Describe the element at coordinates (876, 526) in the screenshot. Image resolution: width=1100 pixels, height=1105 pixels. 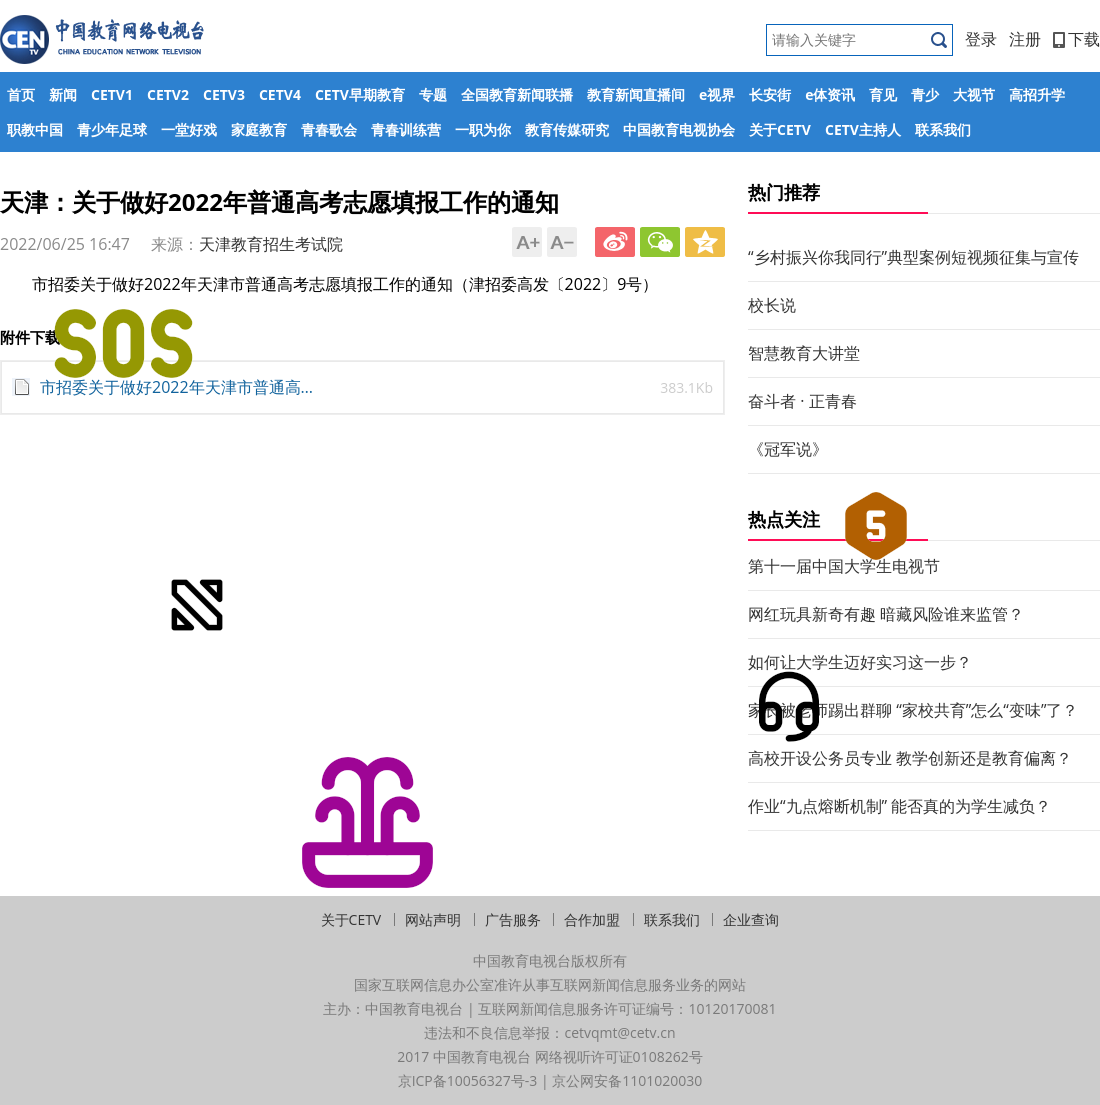
I see `step 5 in a multi-step process` at that location.